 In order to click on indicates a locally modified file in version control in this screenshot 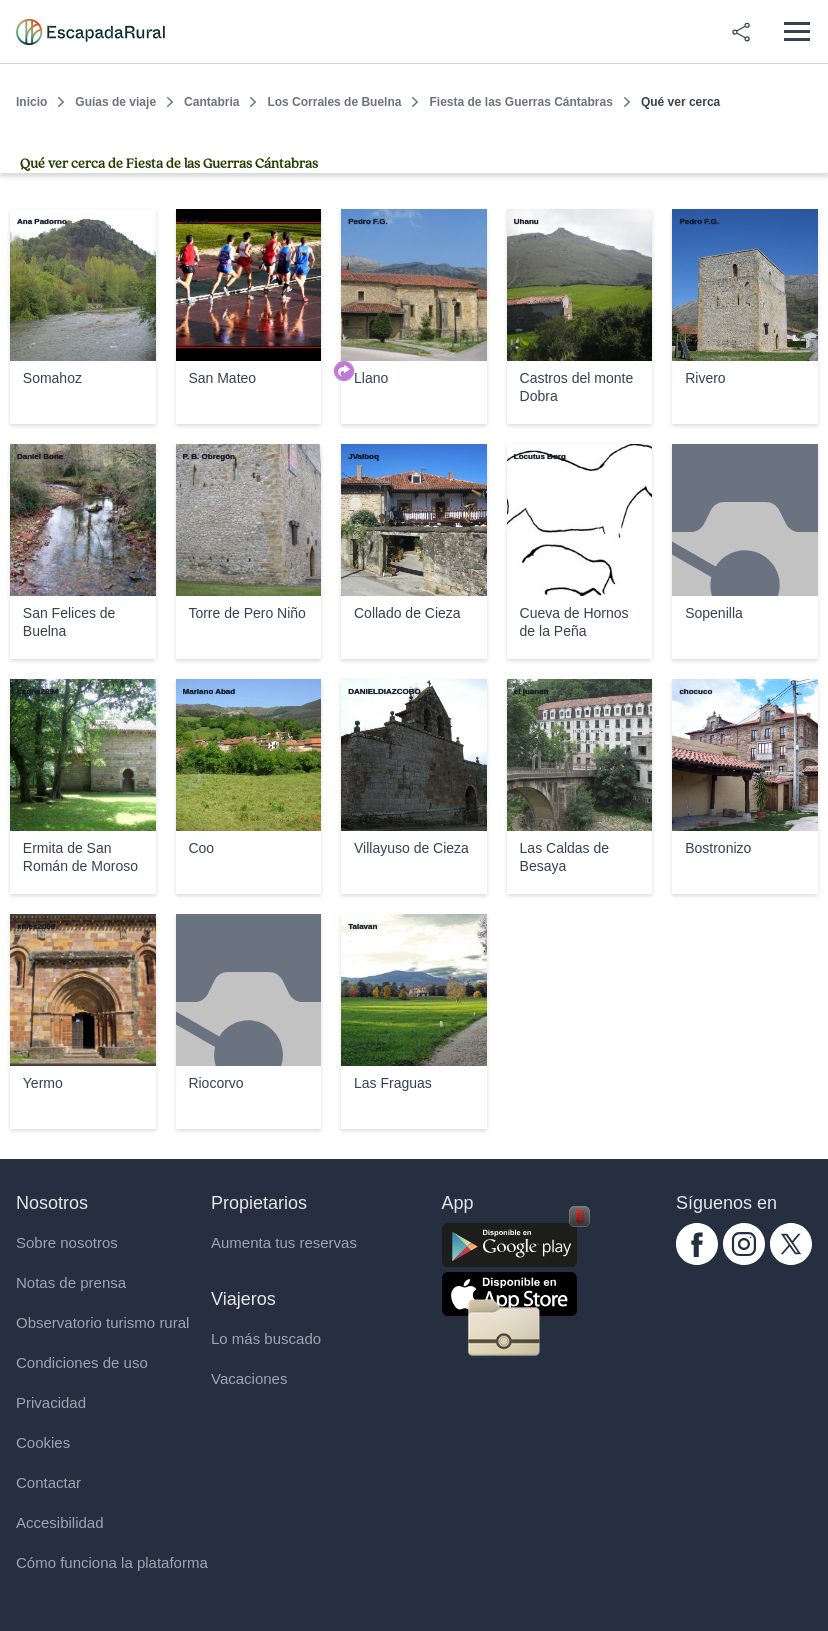, I will do `click(344, 371)`.